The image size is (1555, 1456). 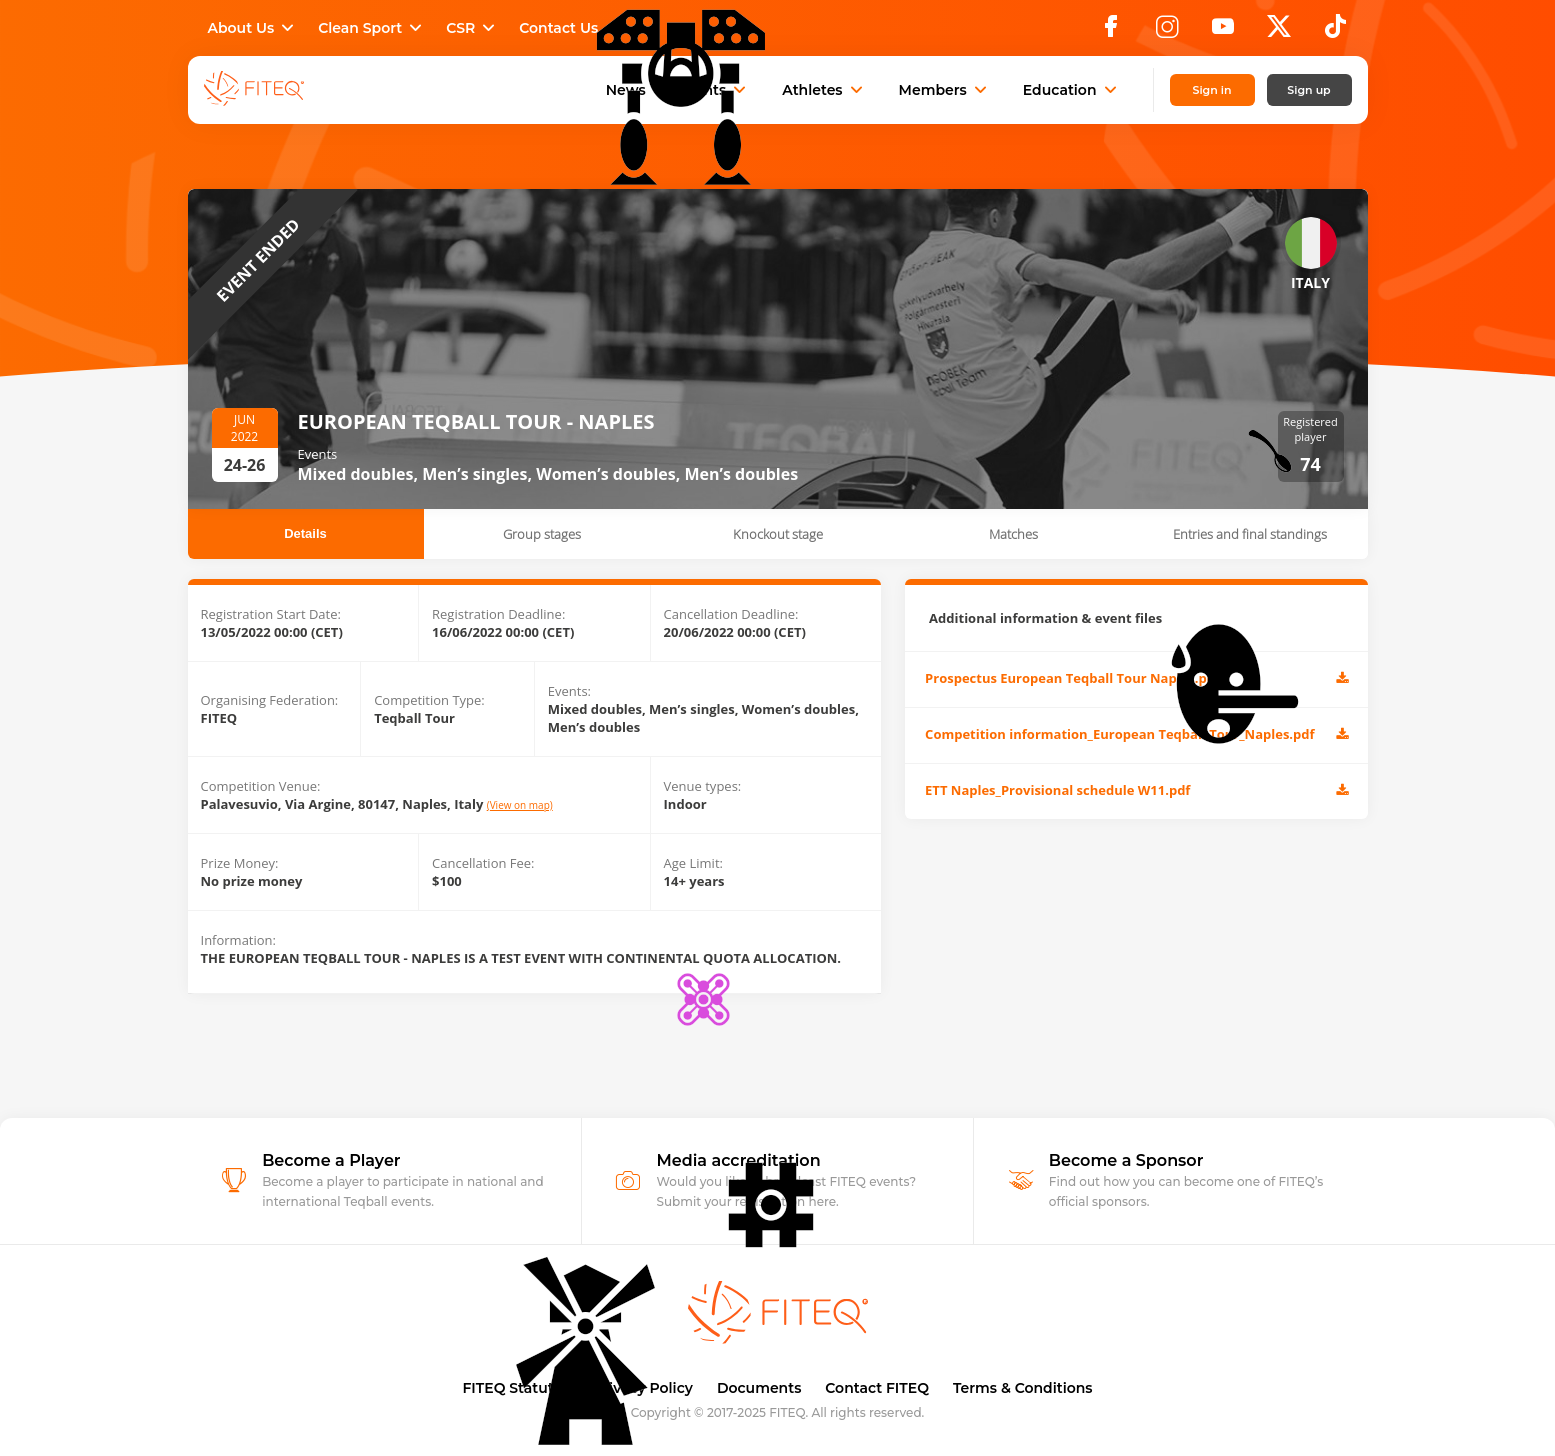 What do you see at coordinates (771, 1205) in the screenshot?
I see `settings or configuration menu` at bounding box center [771, 1205].